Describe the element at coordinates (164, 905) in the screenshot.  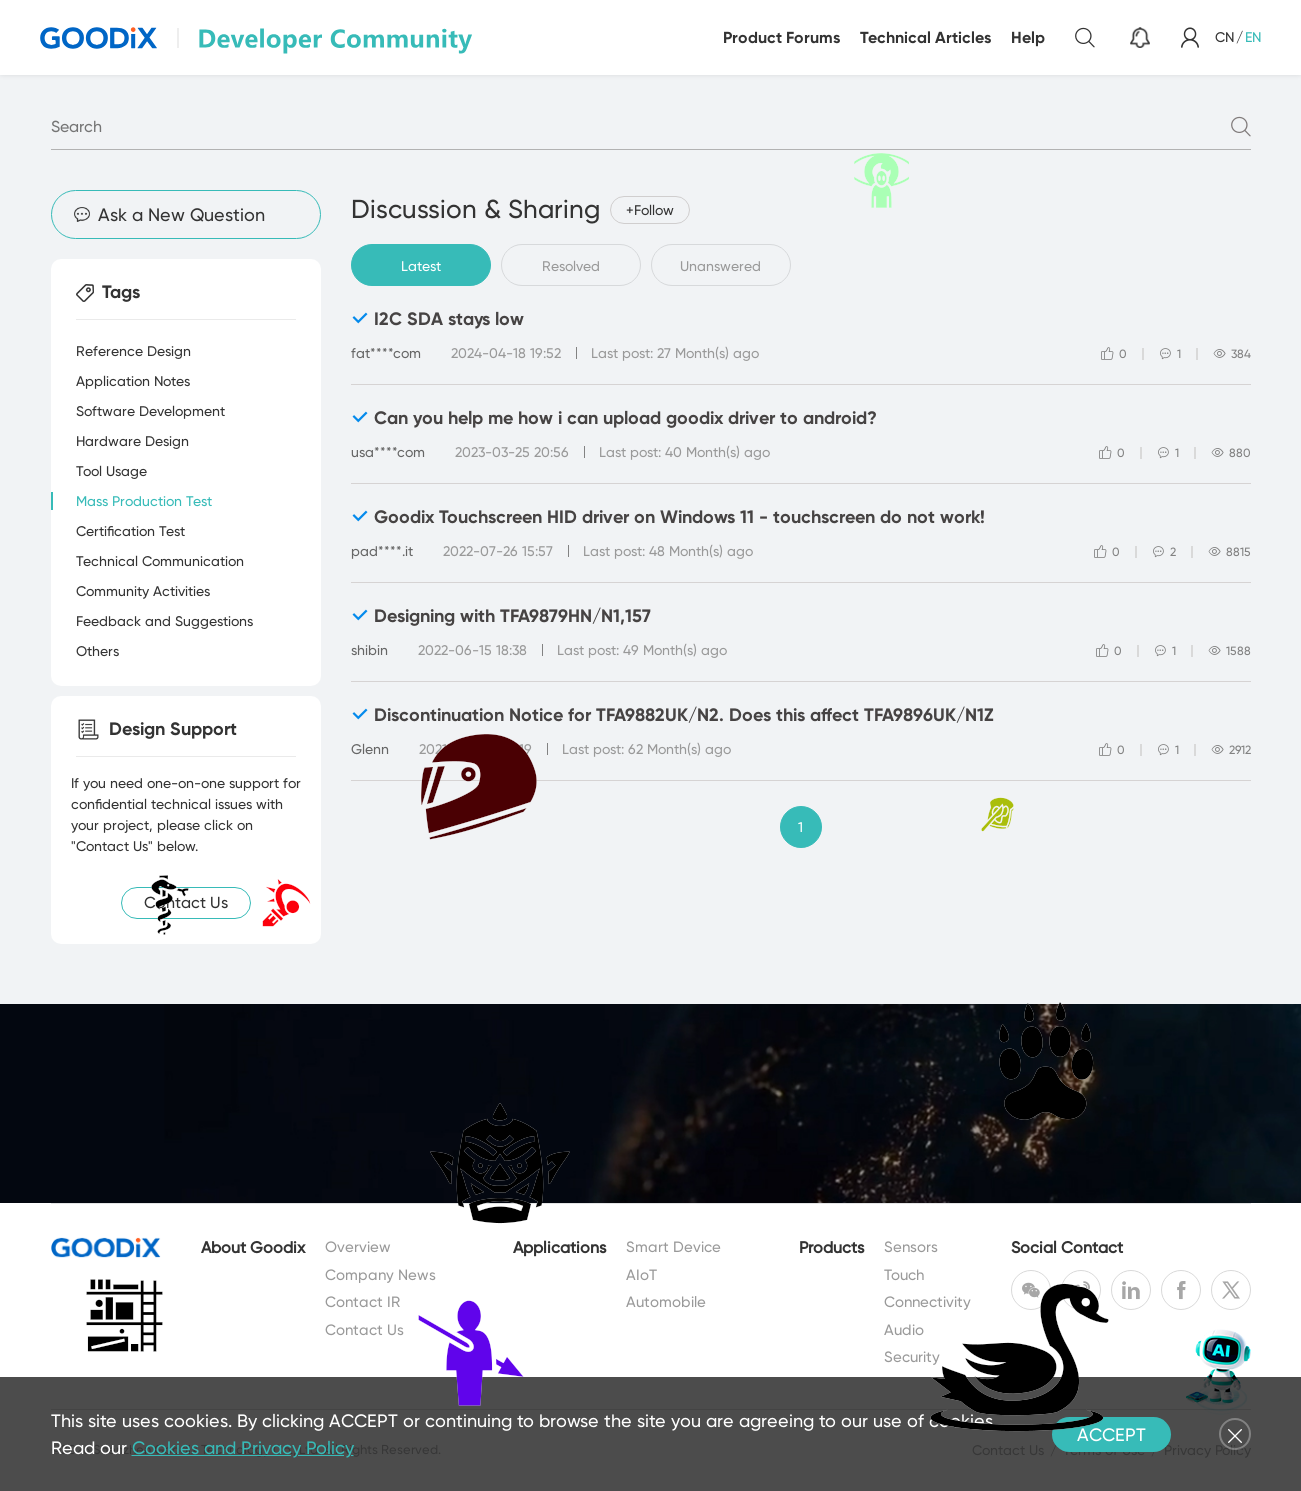
I see `access health or medical features` at that location.